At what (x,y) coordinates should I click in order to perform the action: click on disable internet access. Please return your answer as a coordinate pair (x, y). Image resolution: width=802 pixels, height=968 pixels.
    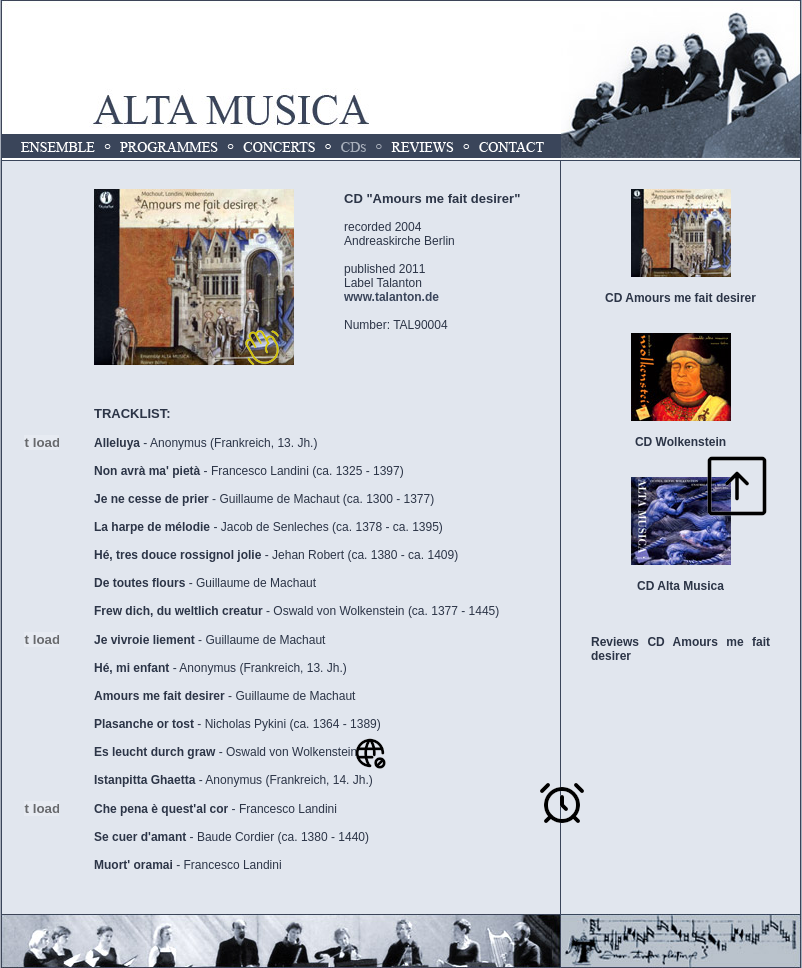
    Looking at the image, I should click on (370, 753).